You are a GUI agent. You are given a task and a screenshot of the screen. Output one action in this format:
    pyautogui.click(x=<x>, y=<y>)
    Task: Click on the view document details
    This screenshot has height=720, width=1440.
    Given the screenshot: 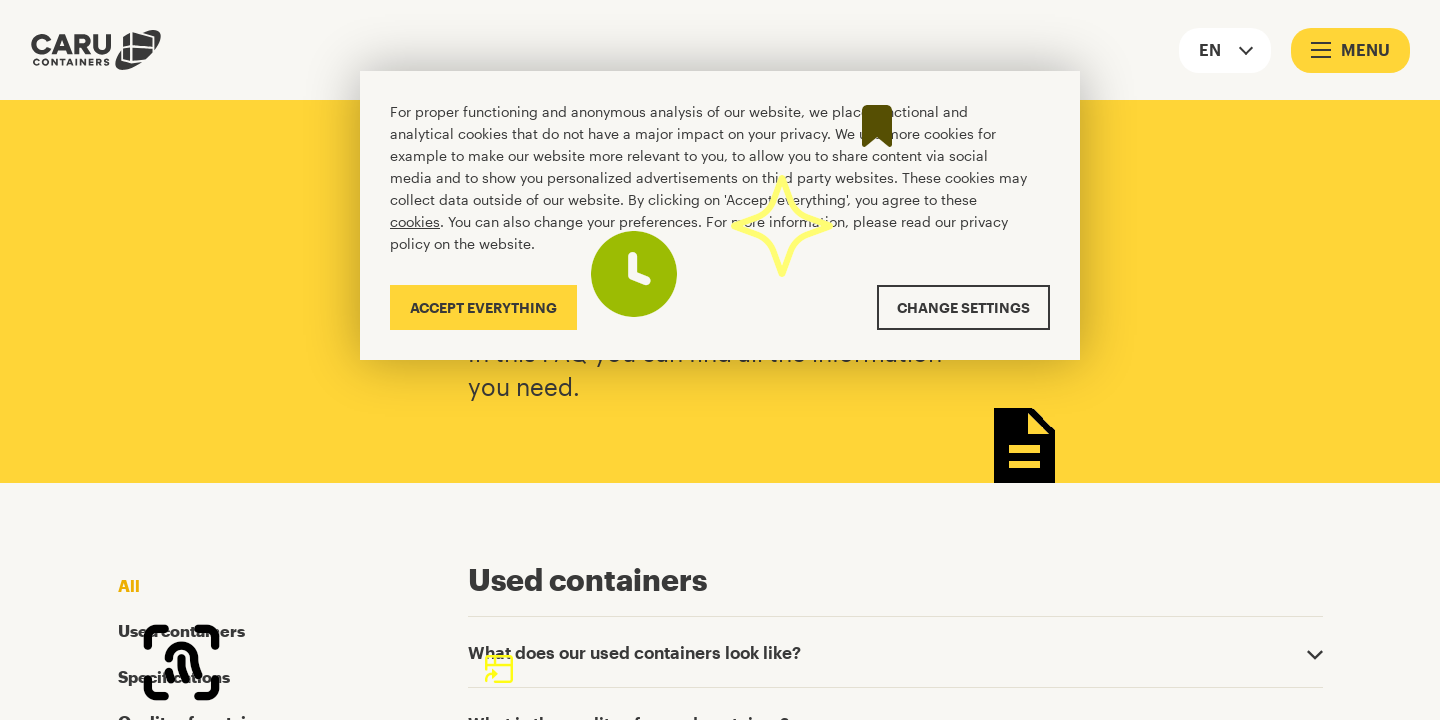 What is the action you would take?
    pyautogui.click(x=1024, y=445)
    